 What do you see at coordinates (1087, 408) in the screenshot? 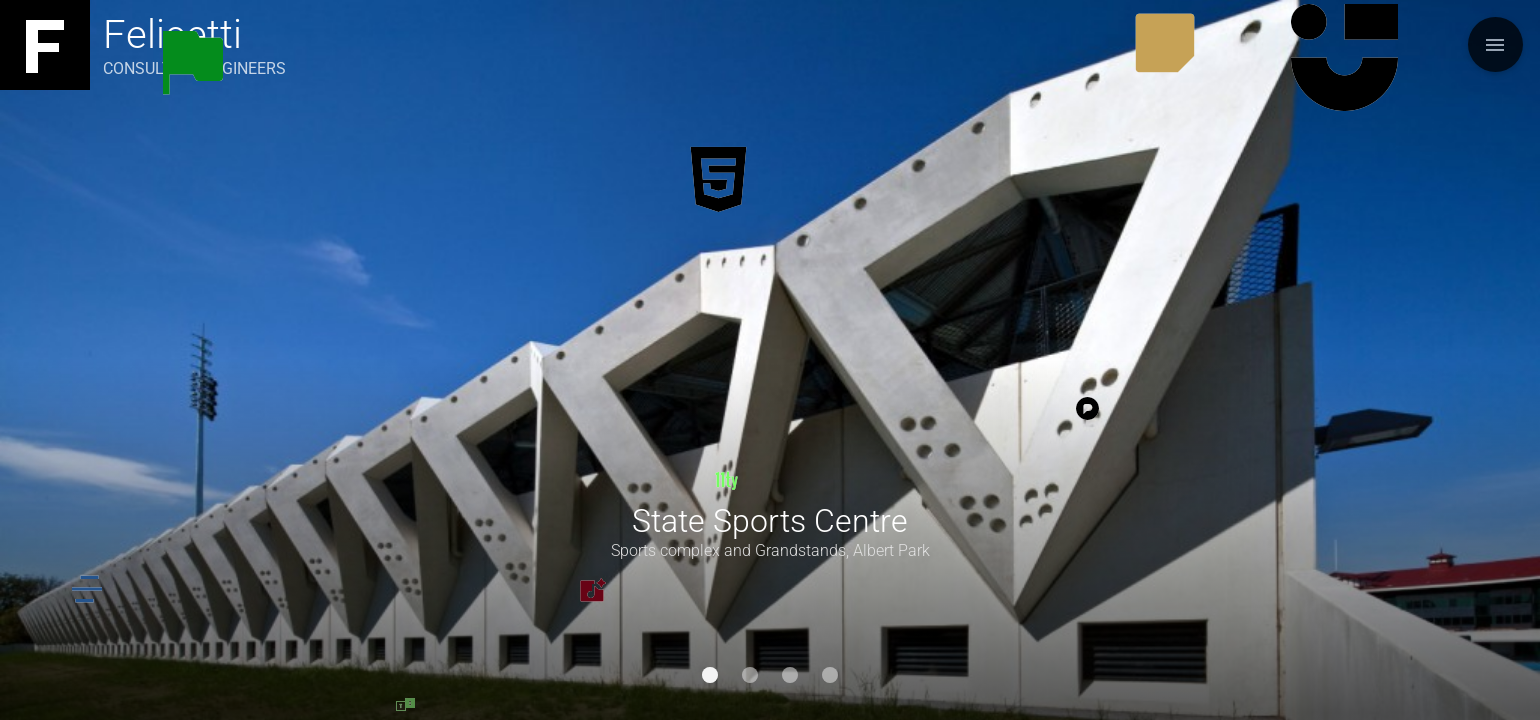
I see `open the Pixelfed app` at bounding box center [1087, 408].